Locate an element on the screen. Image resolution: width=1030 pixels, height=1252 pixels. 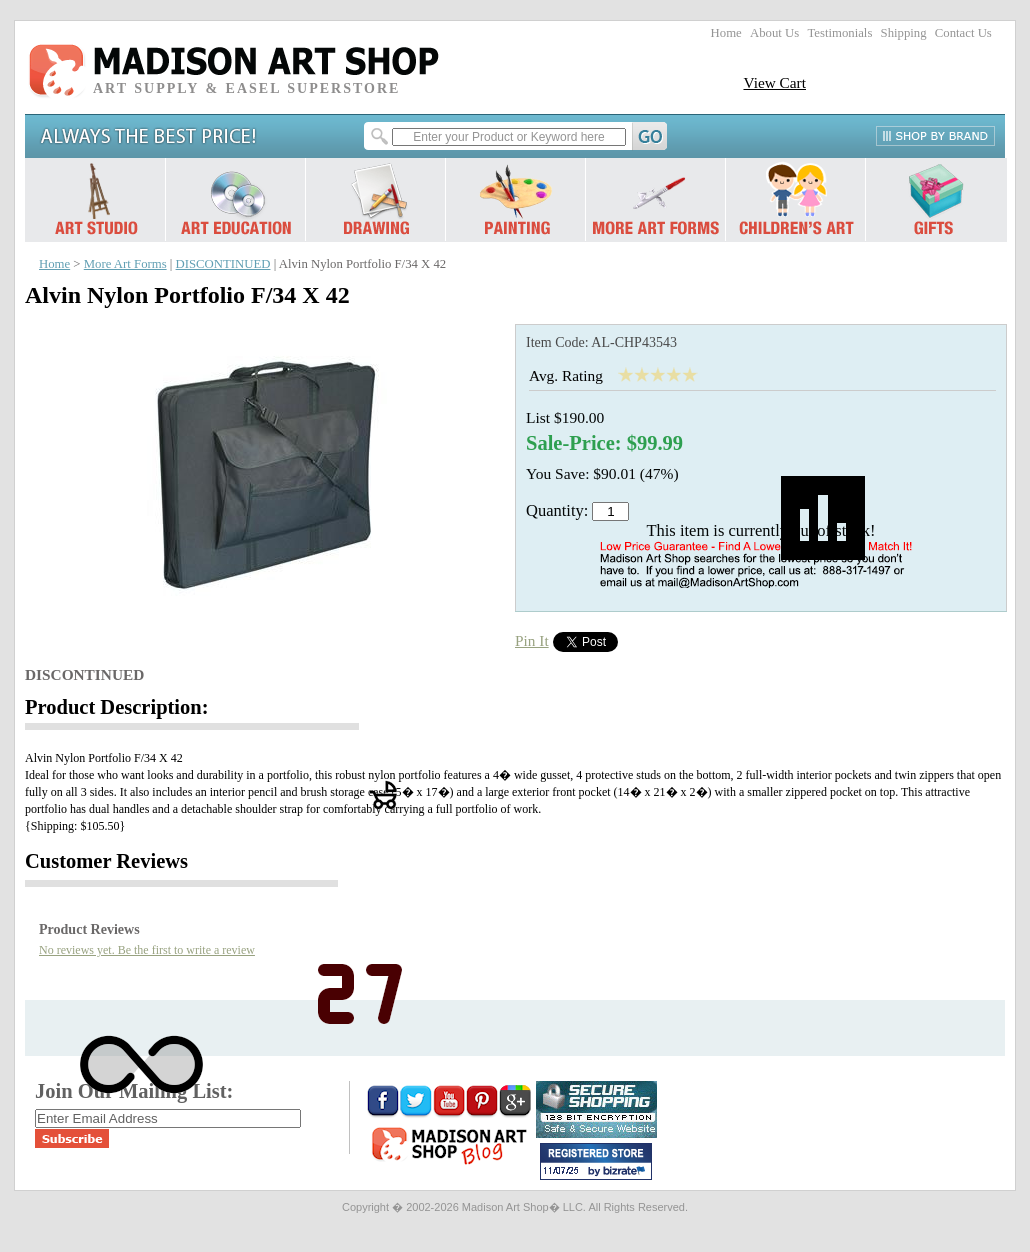
view analytics or performance reports is located at coordinates (823, 518).